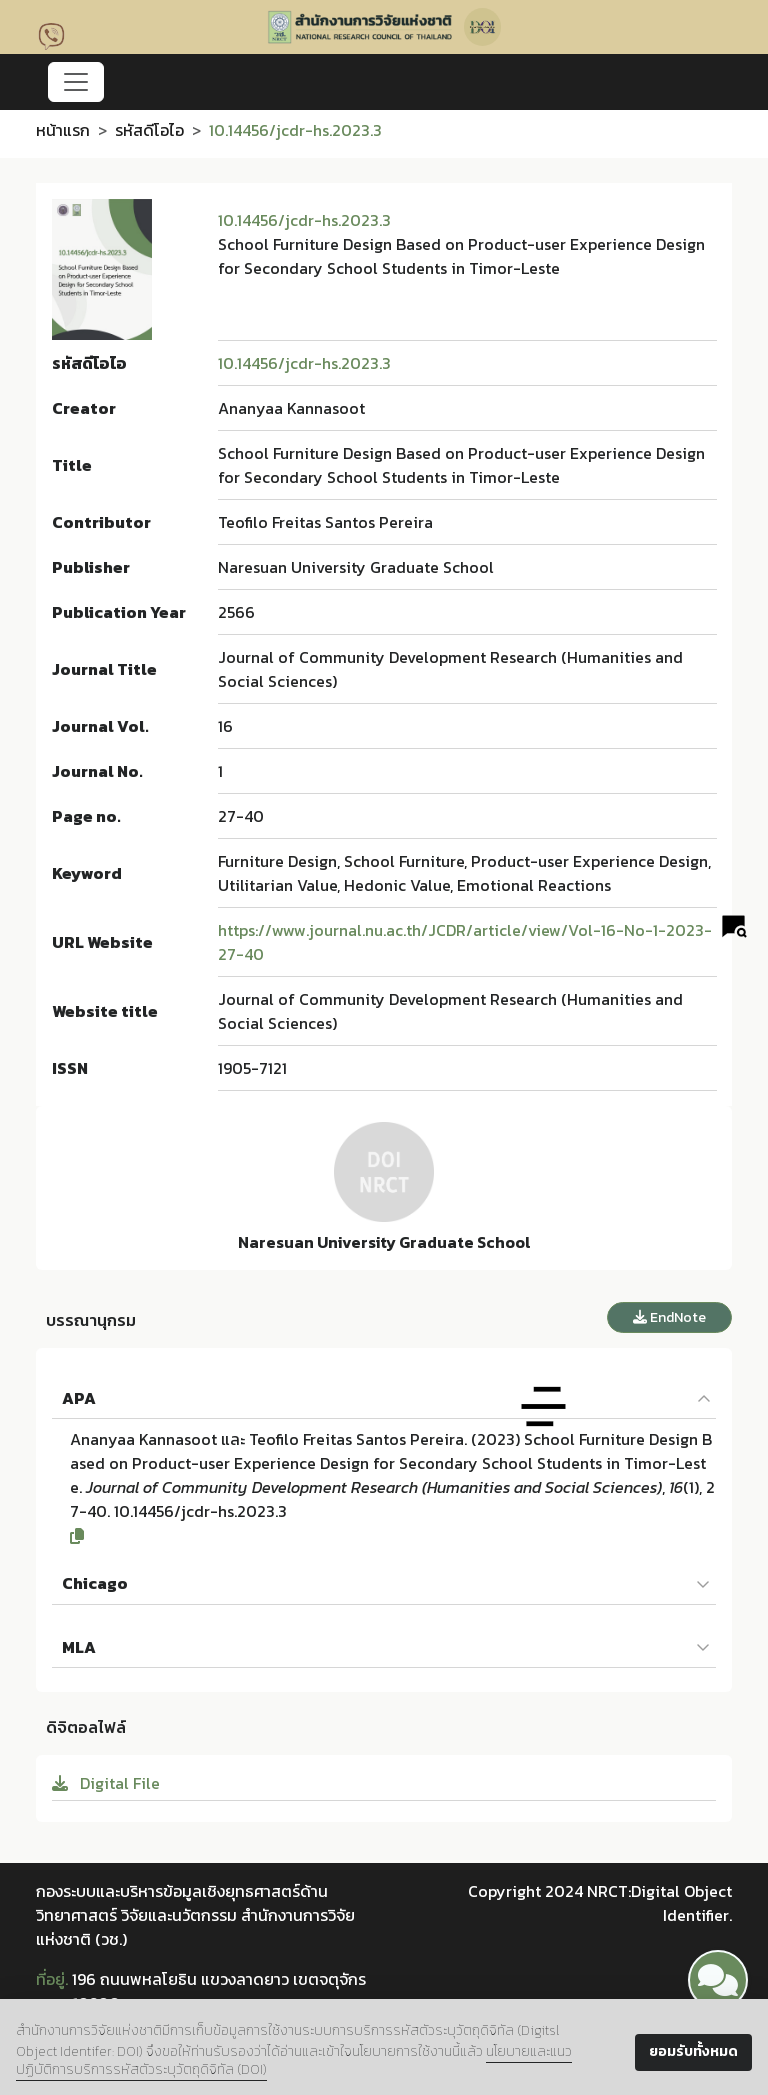  Describe the element at coordinates (733, 925) in the screenshot. I see `search through chat messages` at that location.